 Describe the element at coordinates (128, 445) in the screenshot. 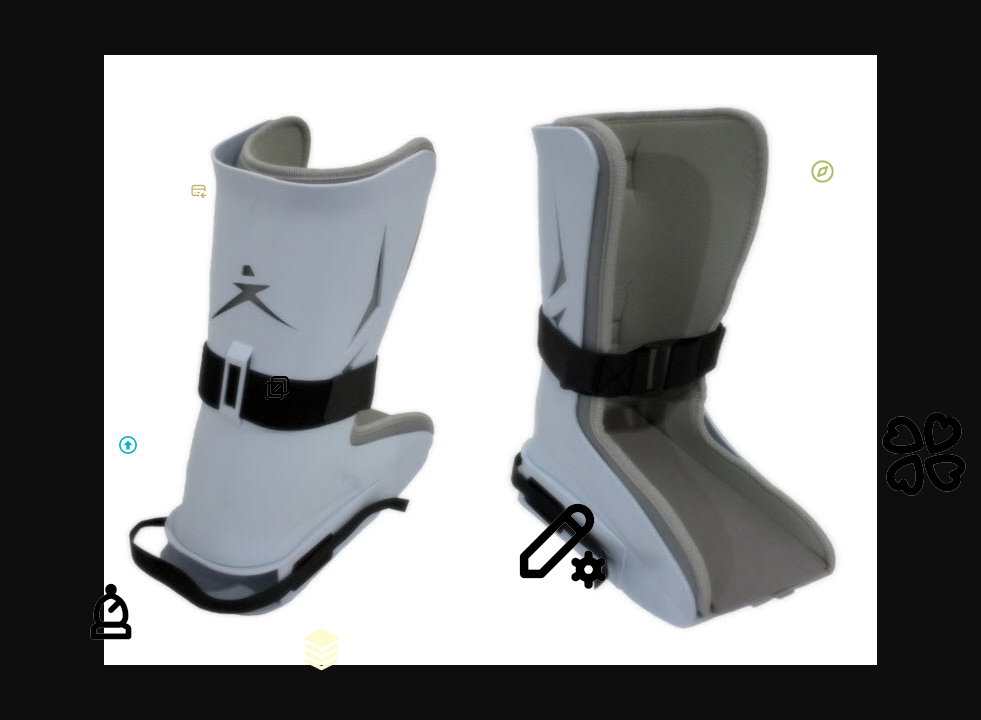

I see `scroll to top of page` at that location.